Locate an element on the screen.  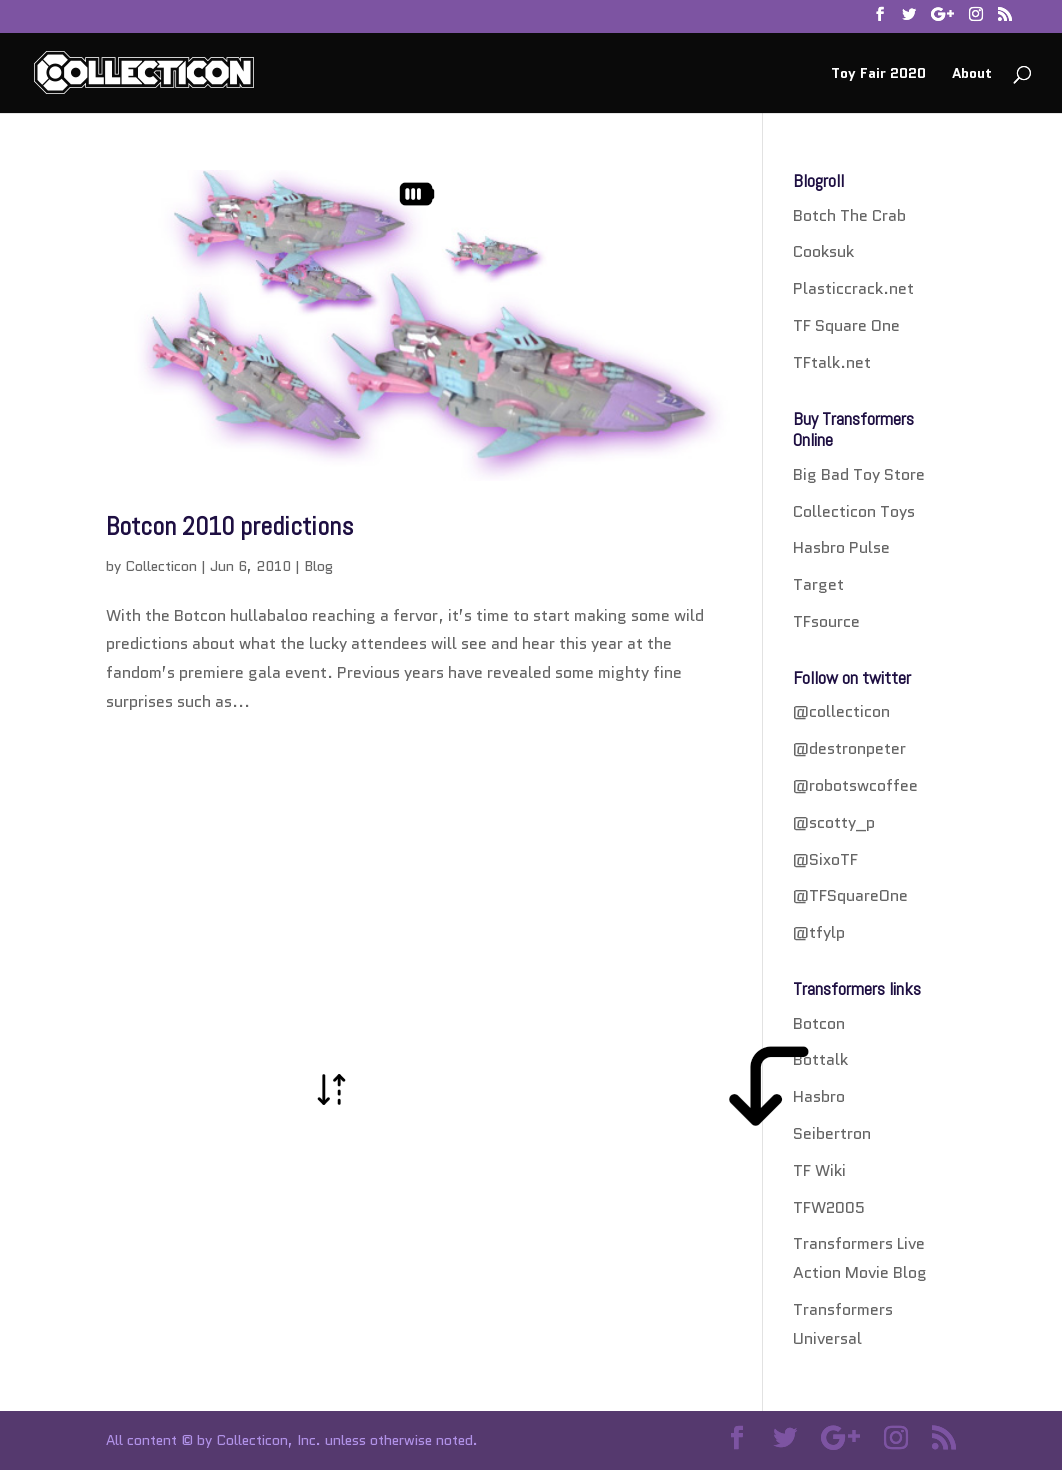
indicates battery at approximately 75% charge is located at coordinates (417, 194).